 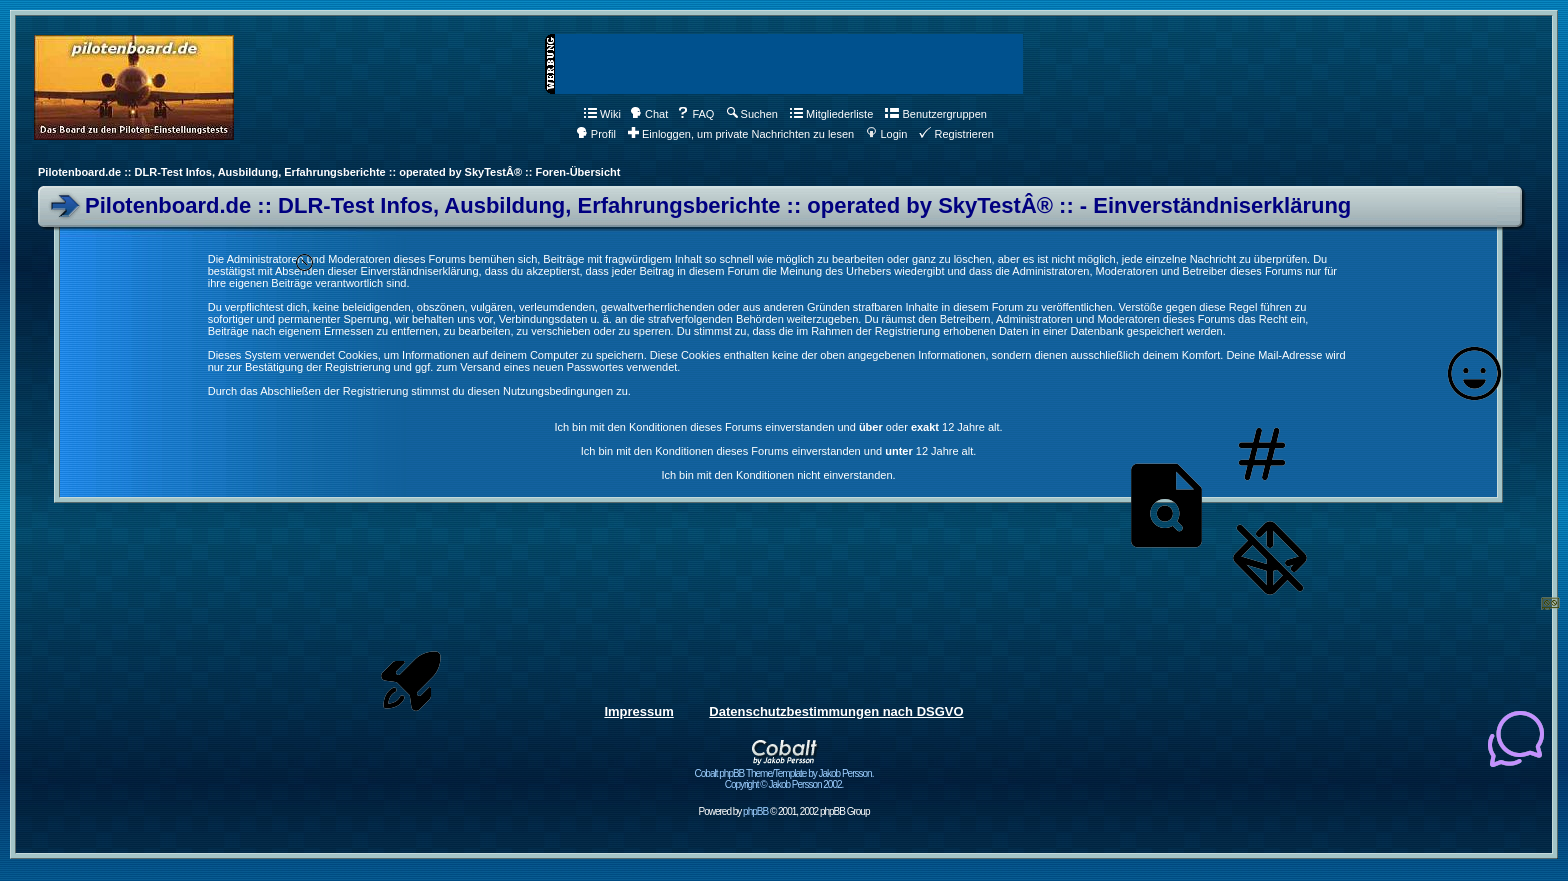 What do you see at coordinates (1474, 373) in the screenshot?
I see `rate your experience positively` at bounding box center [1474, 373].